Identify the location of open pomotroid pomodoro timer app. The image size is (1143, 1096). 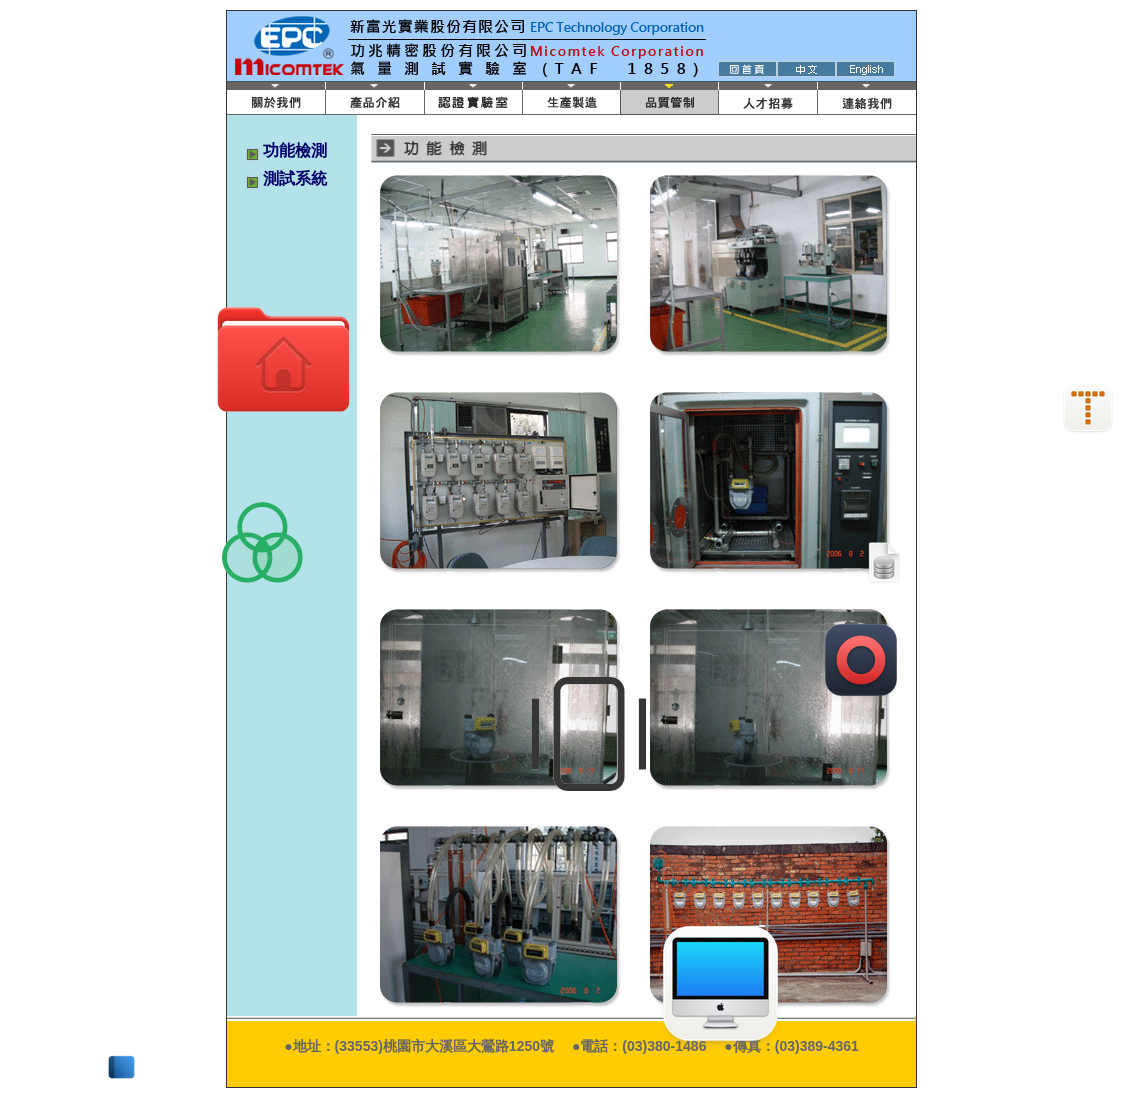
(861, 660).